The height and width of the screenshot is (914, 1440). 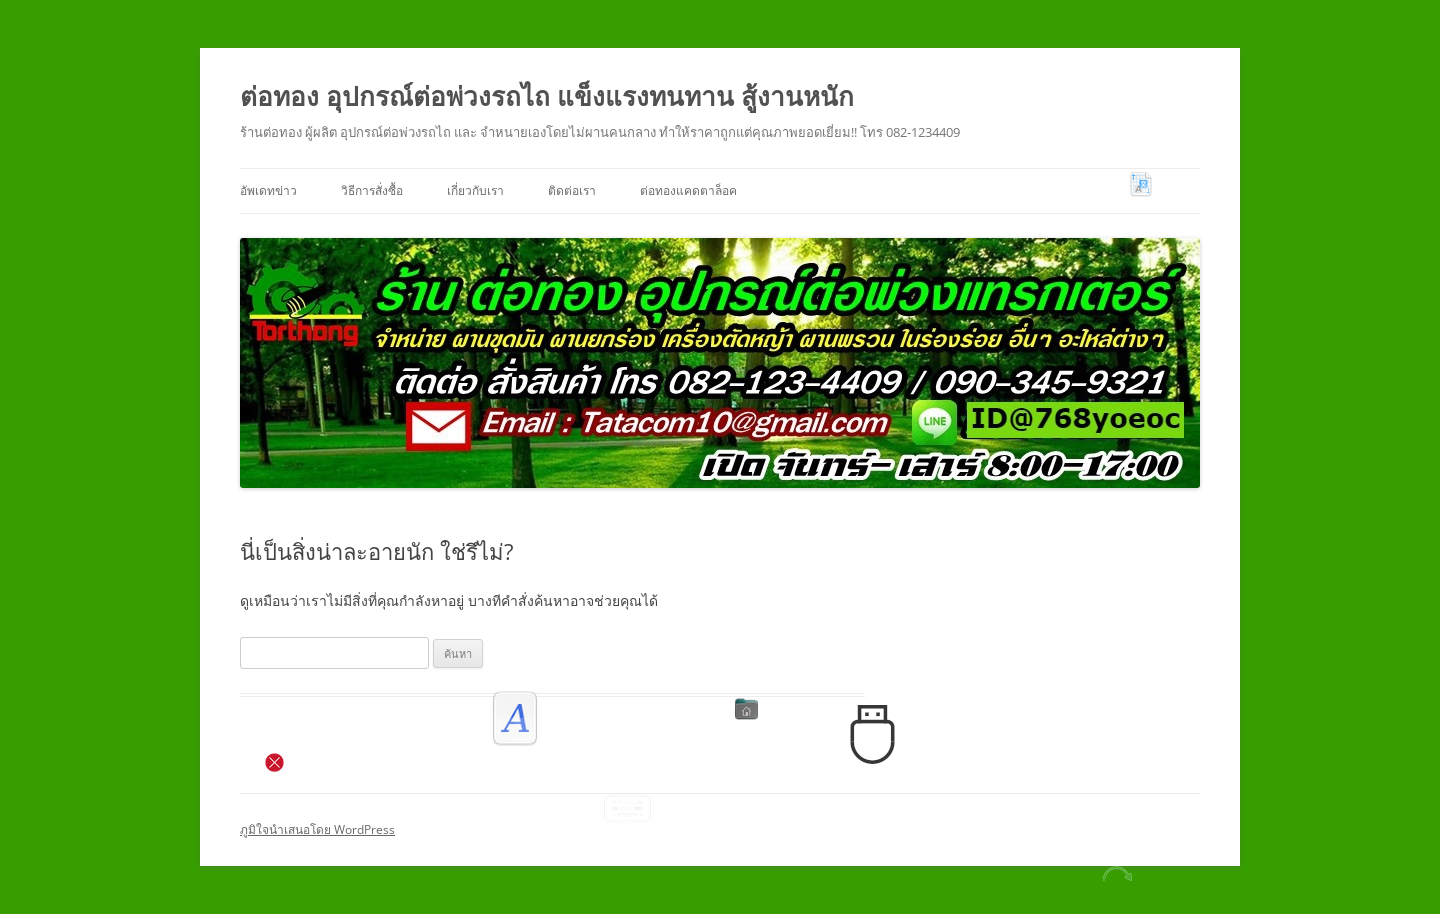 I want to click on open a font file, so click(x=515, y=718).